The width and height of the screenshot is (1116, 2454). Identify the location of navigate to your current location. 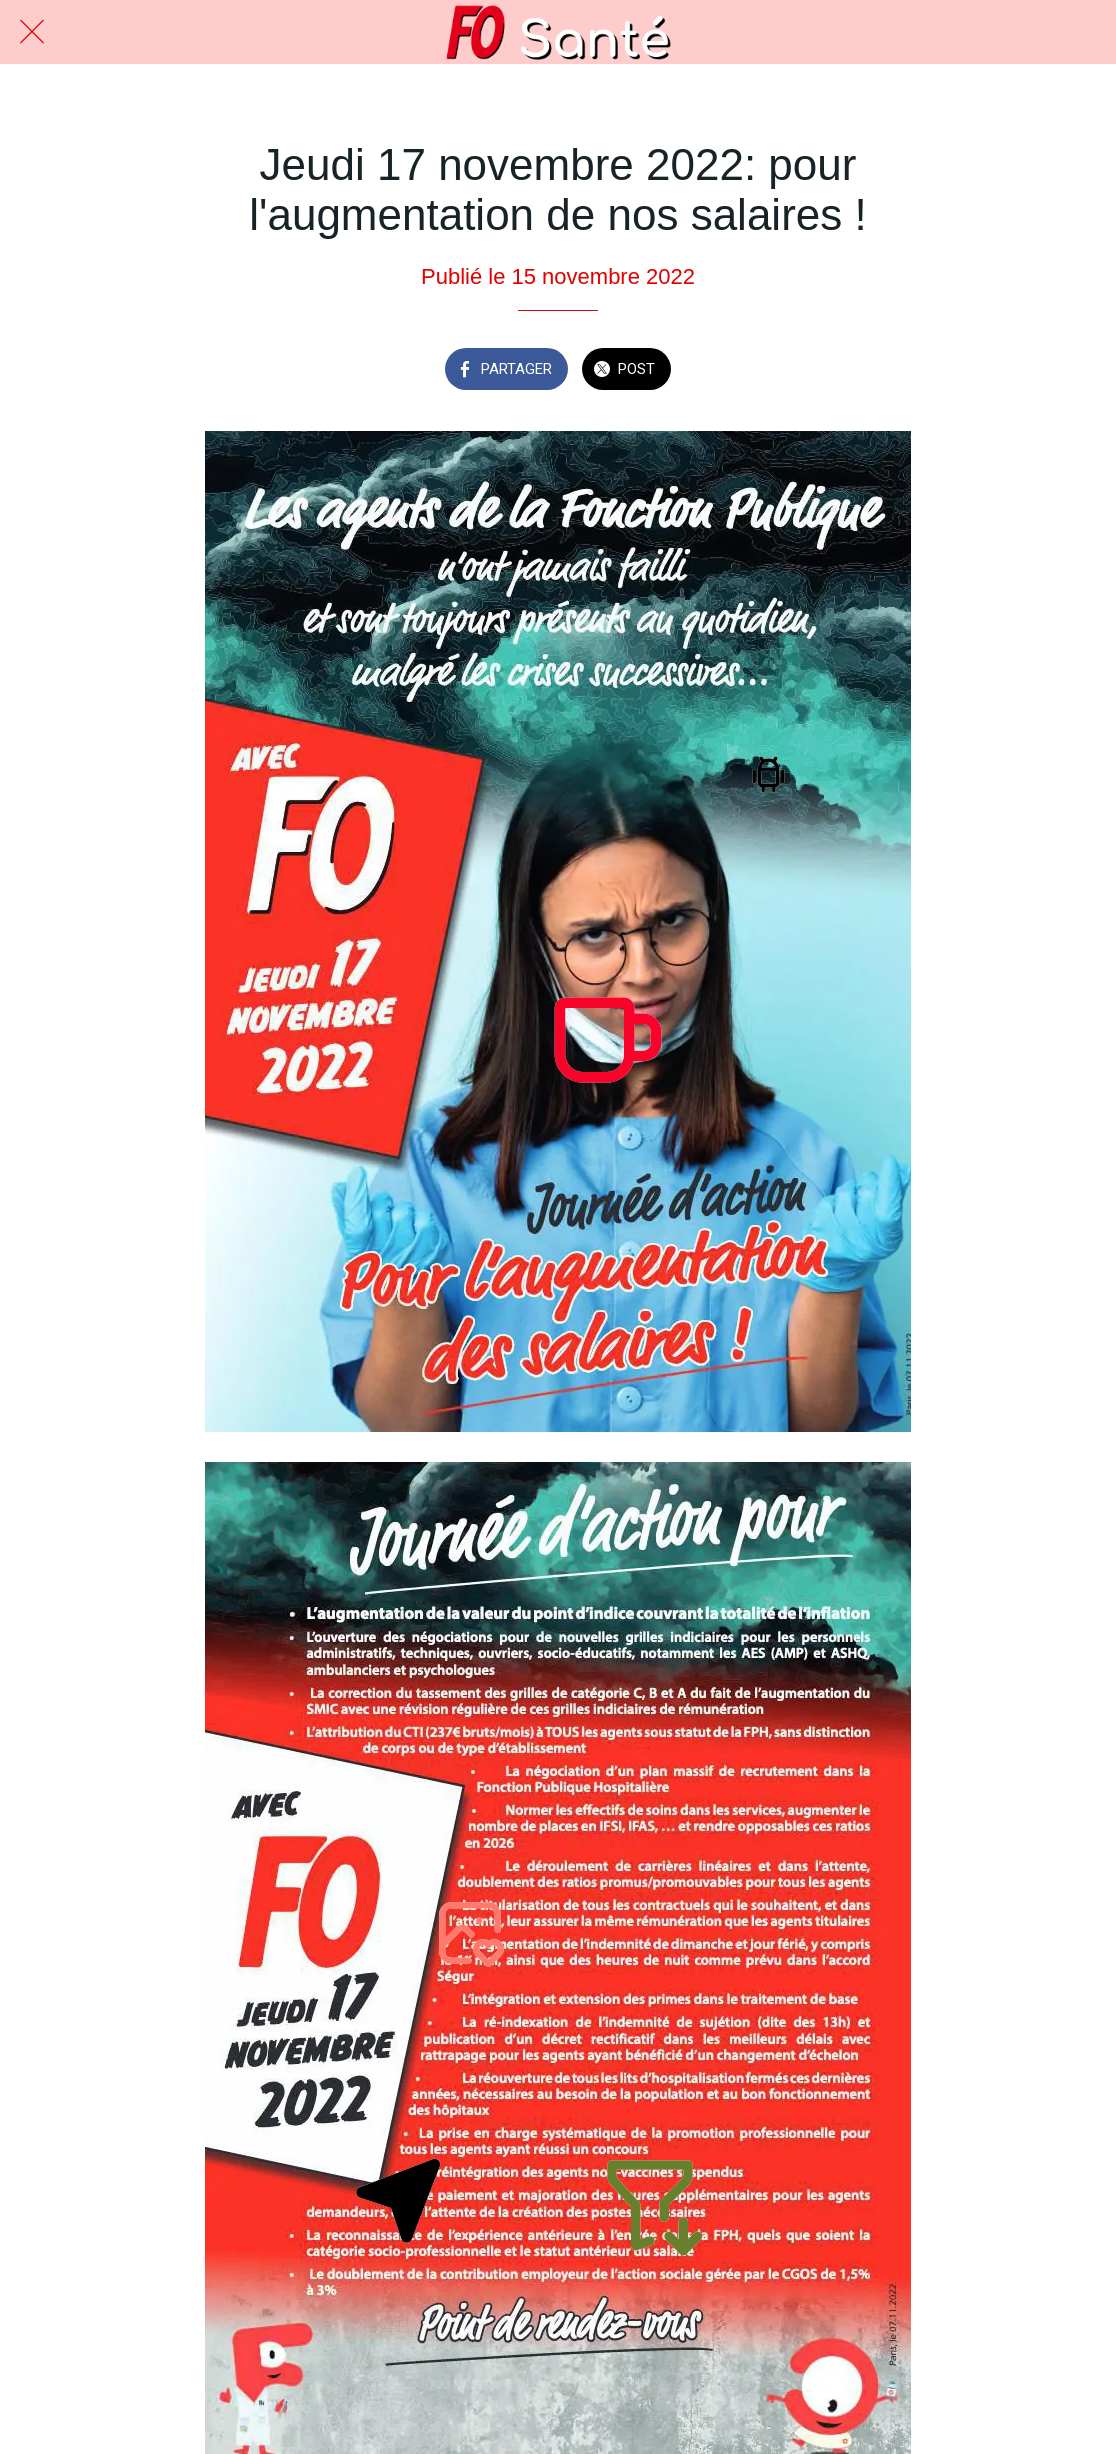
(401, 2198).